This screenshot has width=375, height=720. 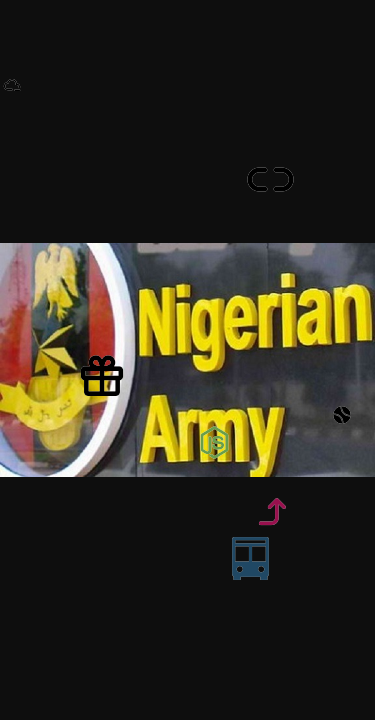 I want to click on view public transit options, so click(x=250, y=558).